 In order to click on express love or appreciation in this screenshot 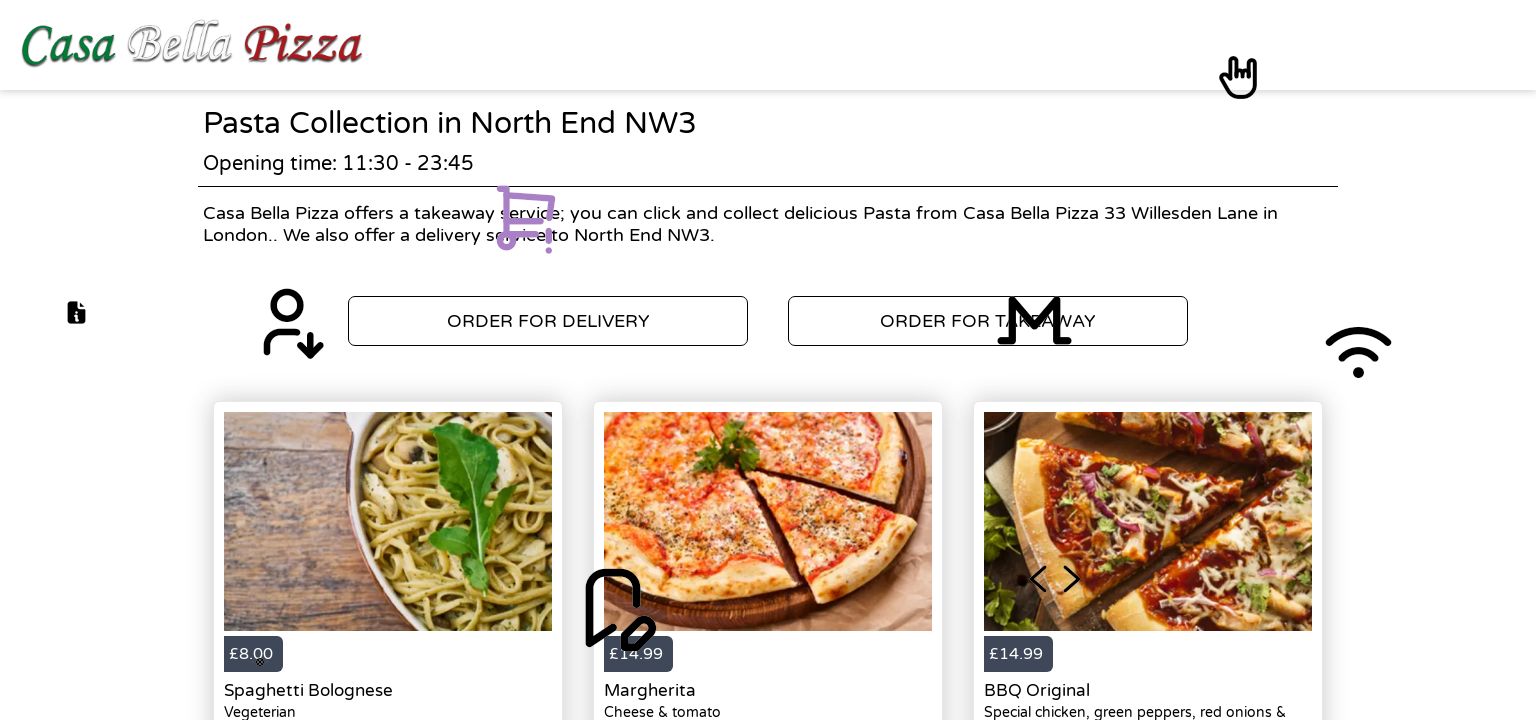, I will do `click(1238, 76)`.